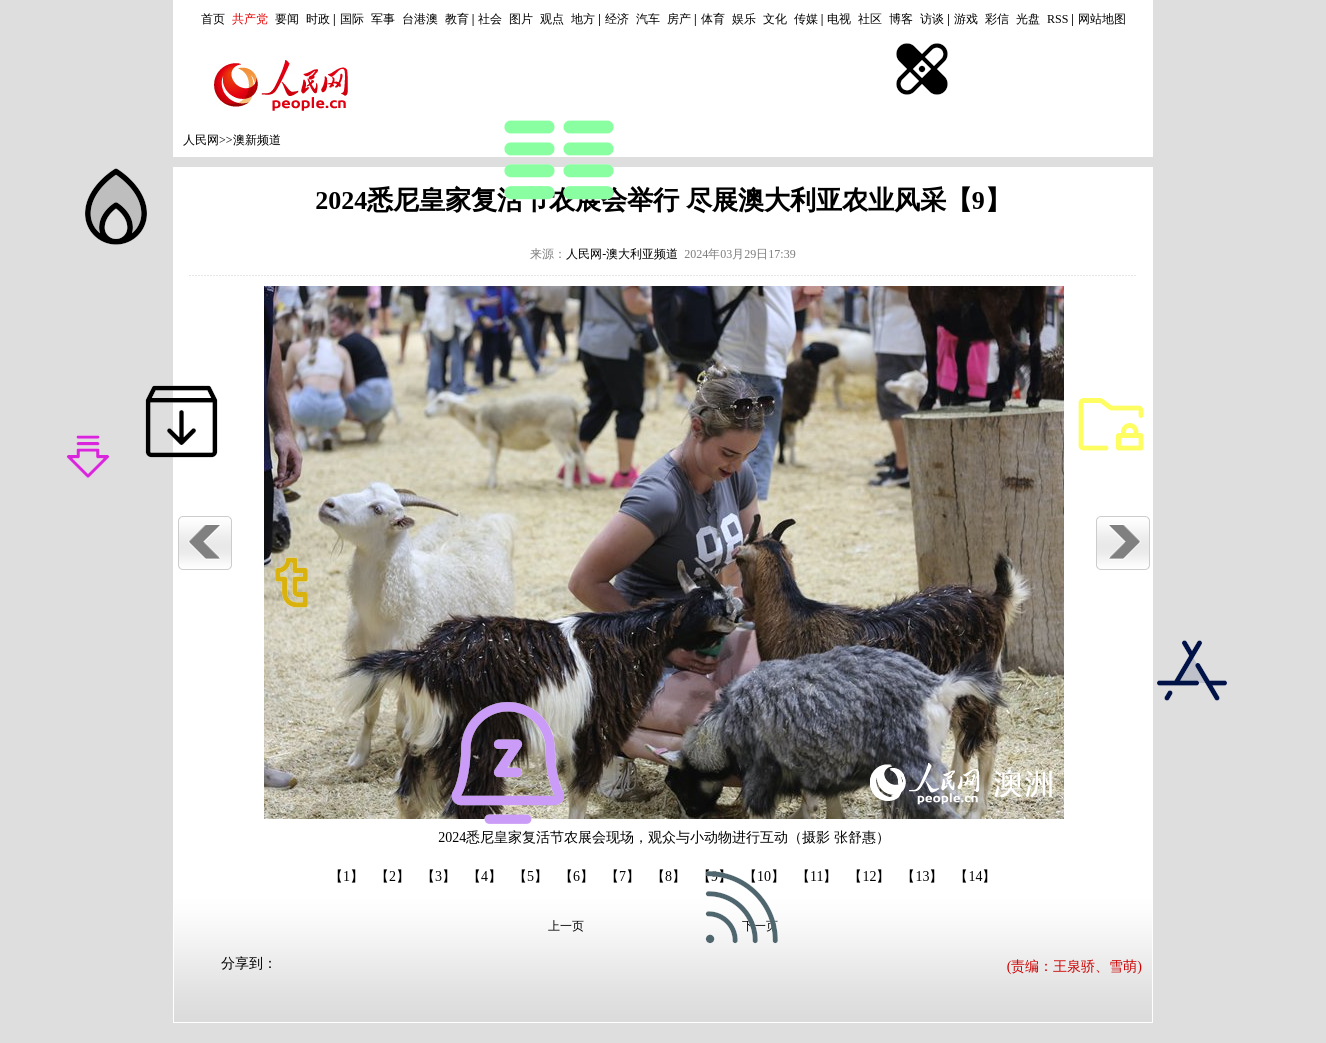  I want to click on open tumblr app, so click(291, 582).